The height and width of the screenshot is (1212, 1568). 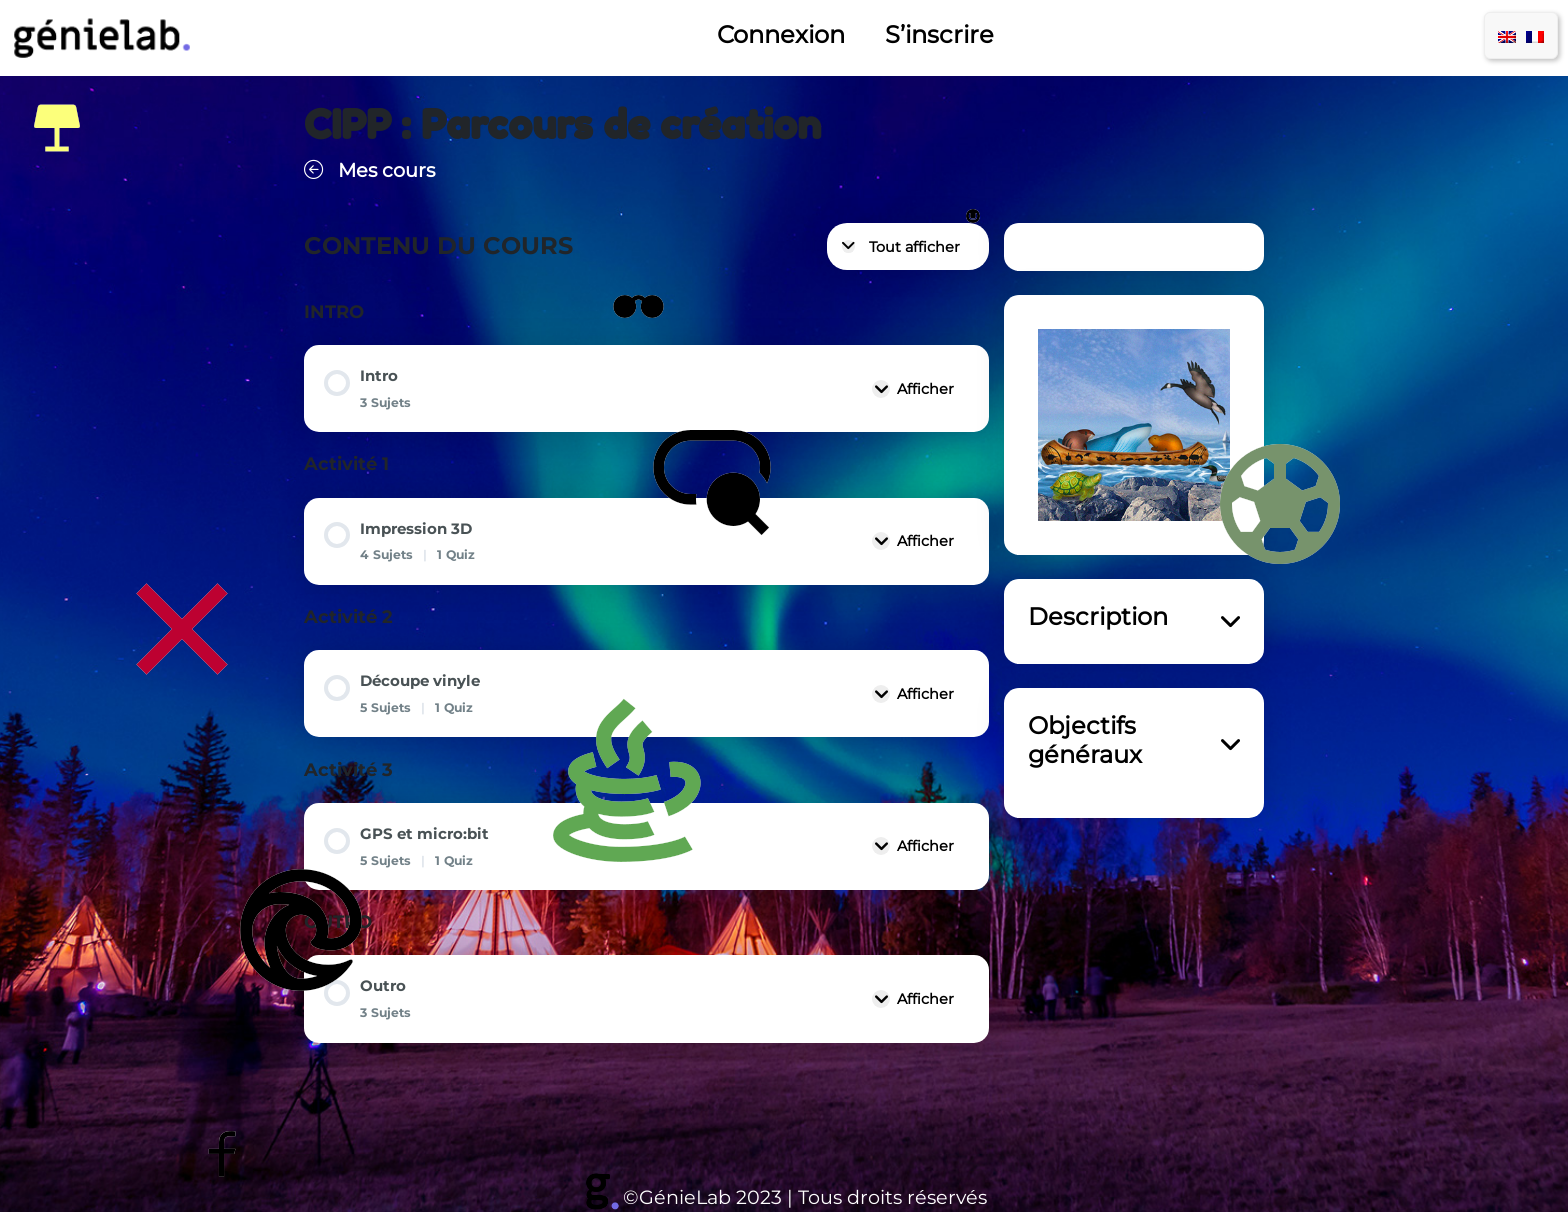 What do you see at coordinates (973, 216) in the screenshot?
I see `umbraco CMS logo` at bounding box center [973, 216].